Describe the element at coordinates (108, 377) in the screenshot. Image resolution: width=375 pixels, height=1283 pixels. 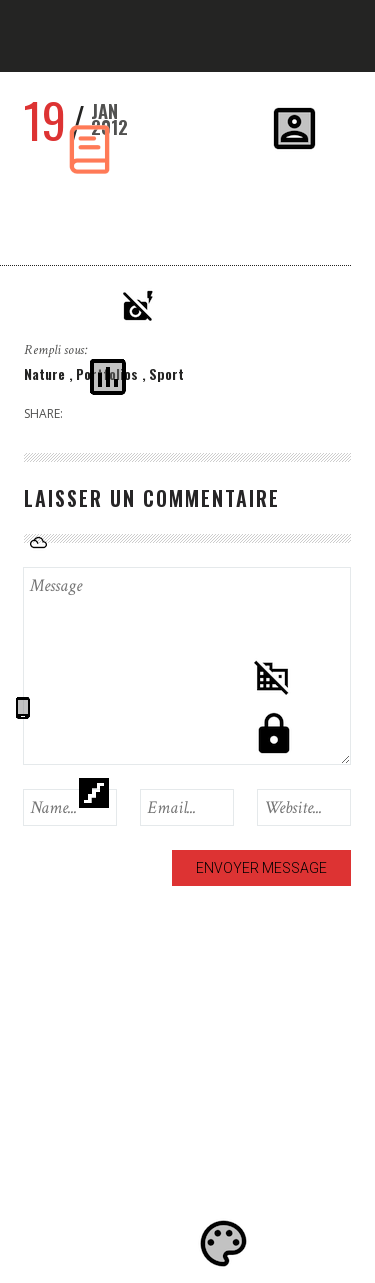
I see `view poll results` at that location.